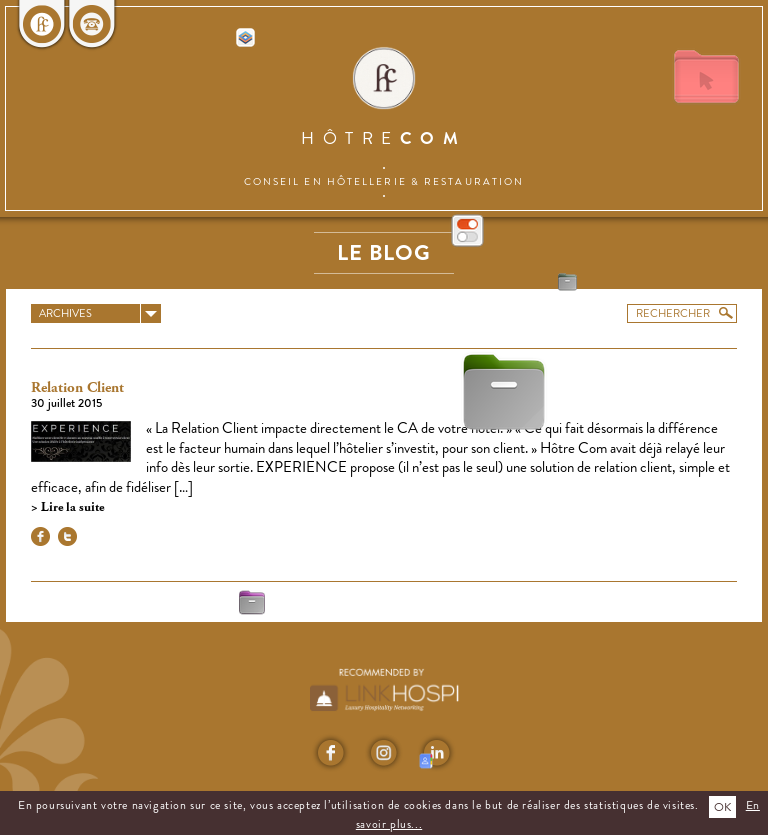 Image resolution: width=768 pixels, height=835 pixels. What do you see at coordinates (252, 602) in the screenshot?
I see `open file manager application` at bounding box center [252, 602].